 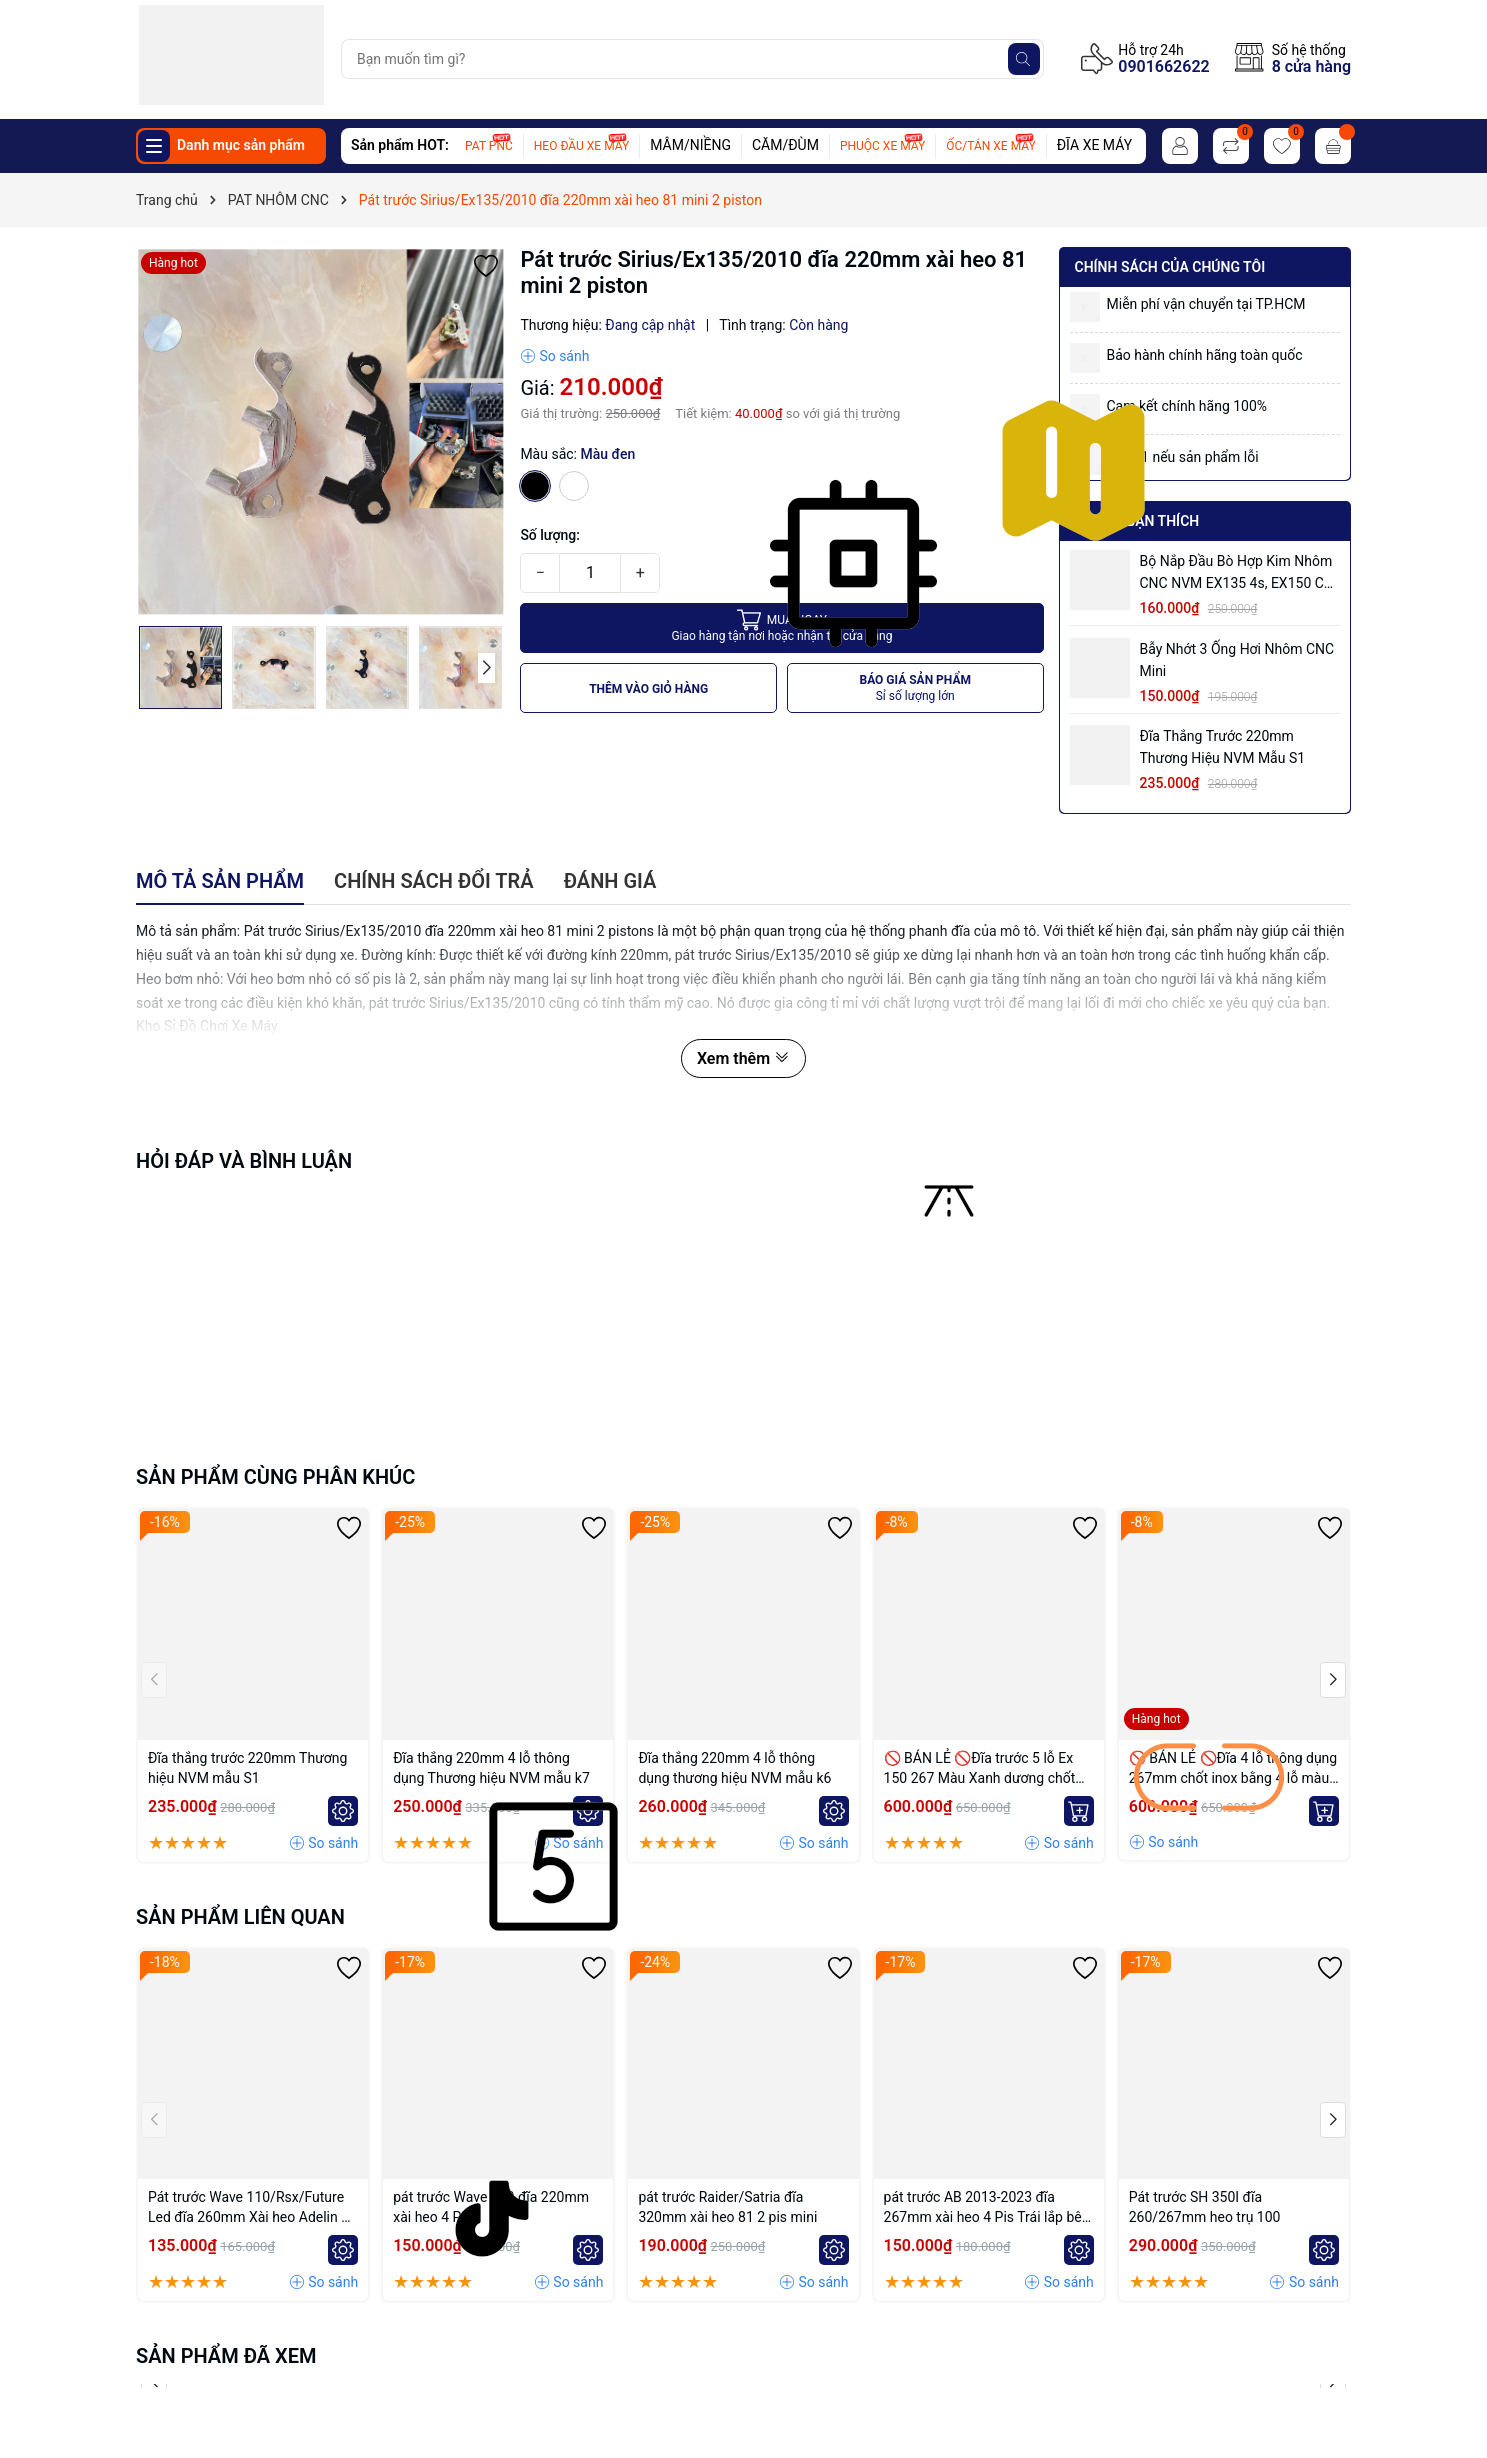 I want to click on view map or navigation, so click(x=1073, y=470).